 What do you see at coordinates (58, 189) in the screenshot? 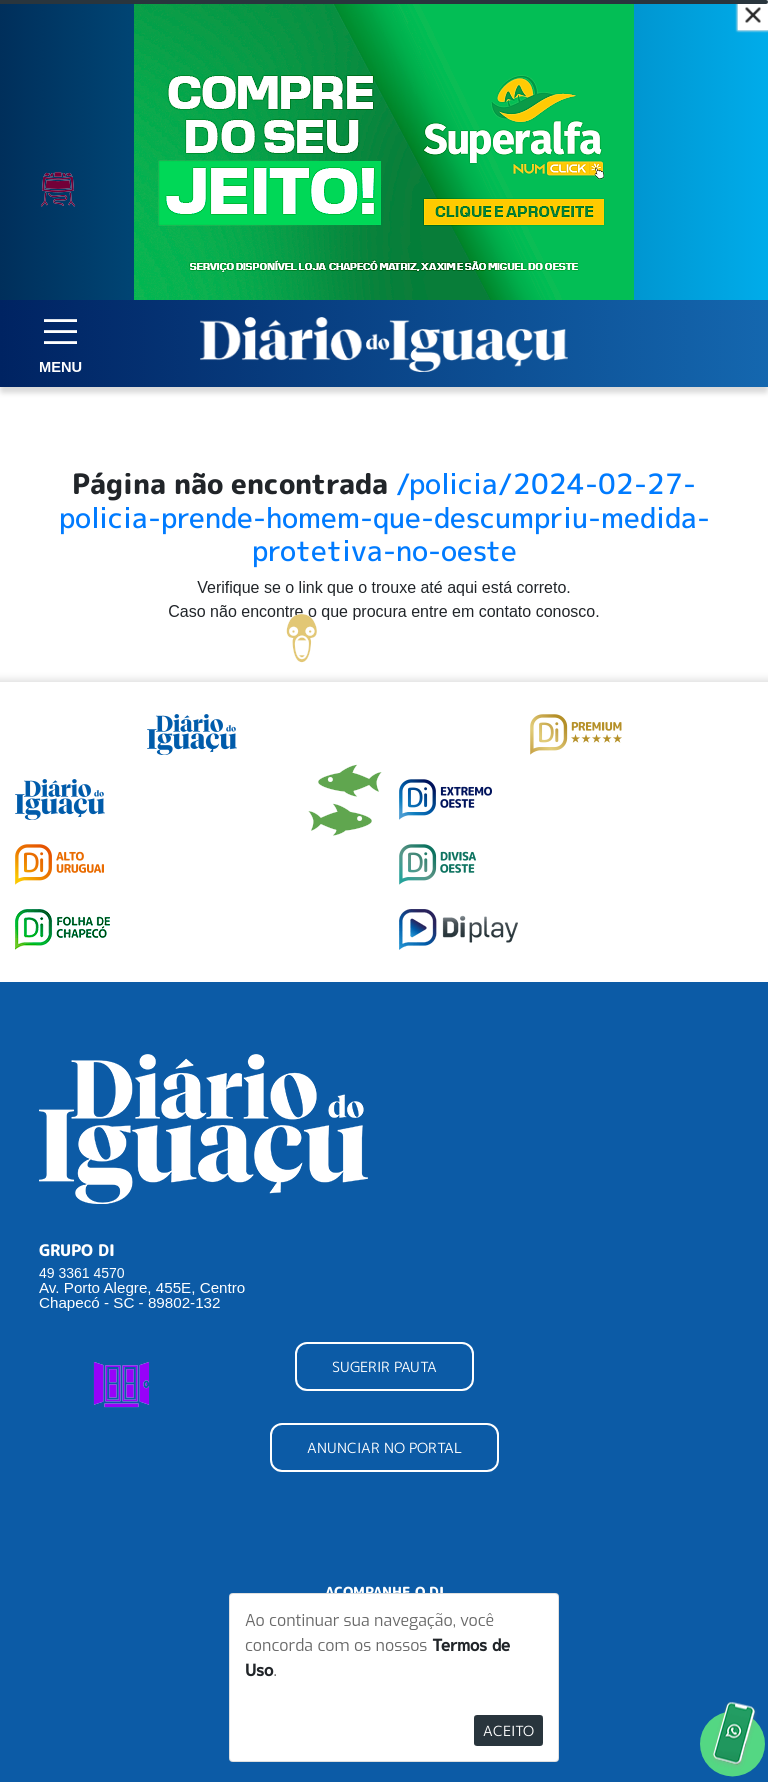
I see `select claymore mine weapon or trap` at bounding box center [58, 189].